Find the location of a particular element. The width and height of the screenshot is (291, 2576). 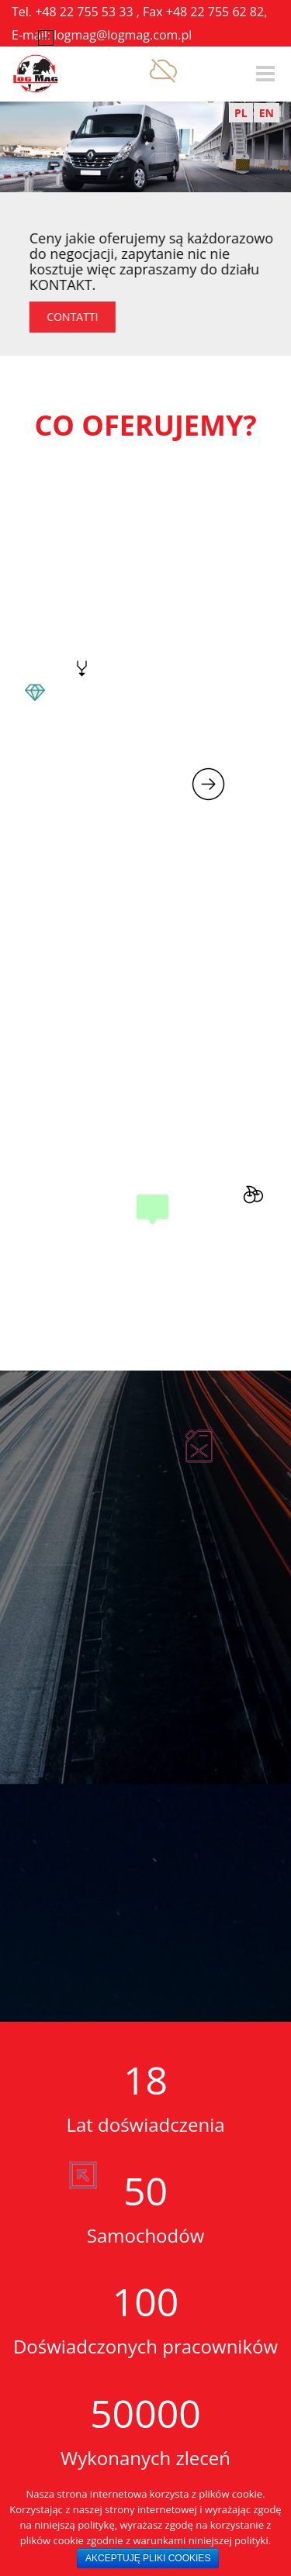

proceed to next step is located at coordinates (208, 784).